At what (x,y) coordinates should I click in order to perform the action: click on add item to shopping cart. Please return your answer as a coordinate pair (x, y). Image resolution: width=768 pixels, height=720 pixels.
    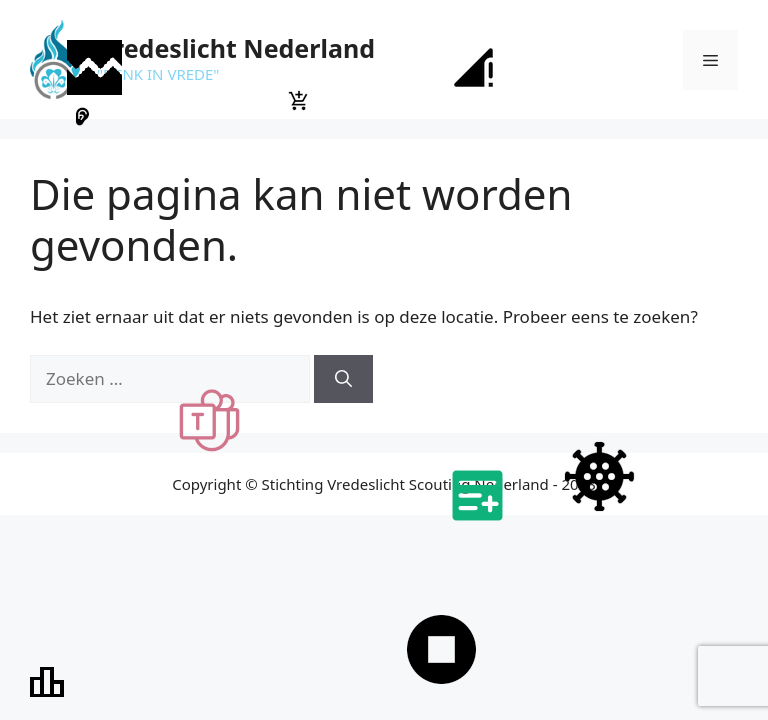
    Looking at the image, I should click on (299, 101).